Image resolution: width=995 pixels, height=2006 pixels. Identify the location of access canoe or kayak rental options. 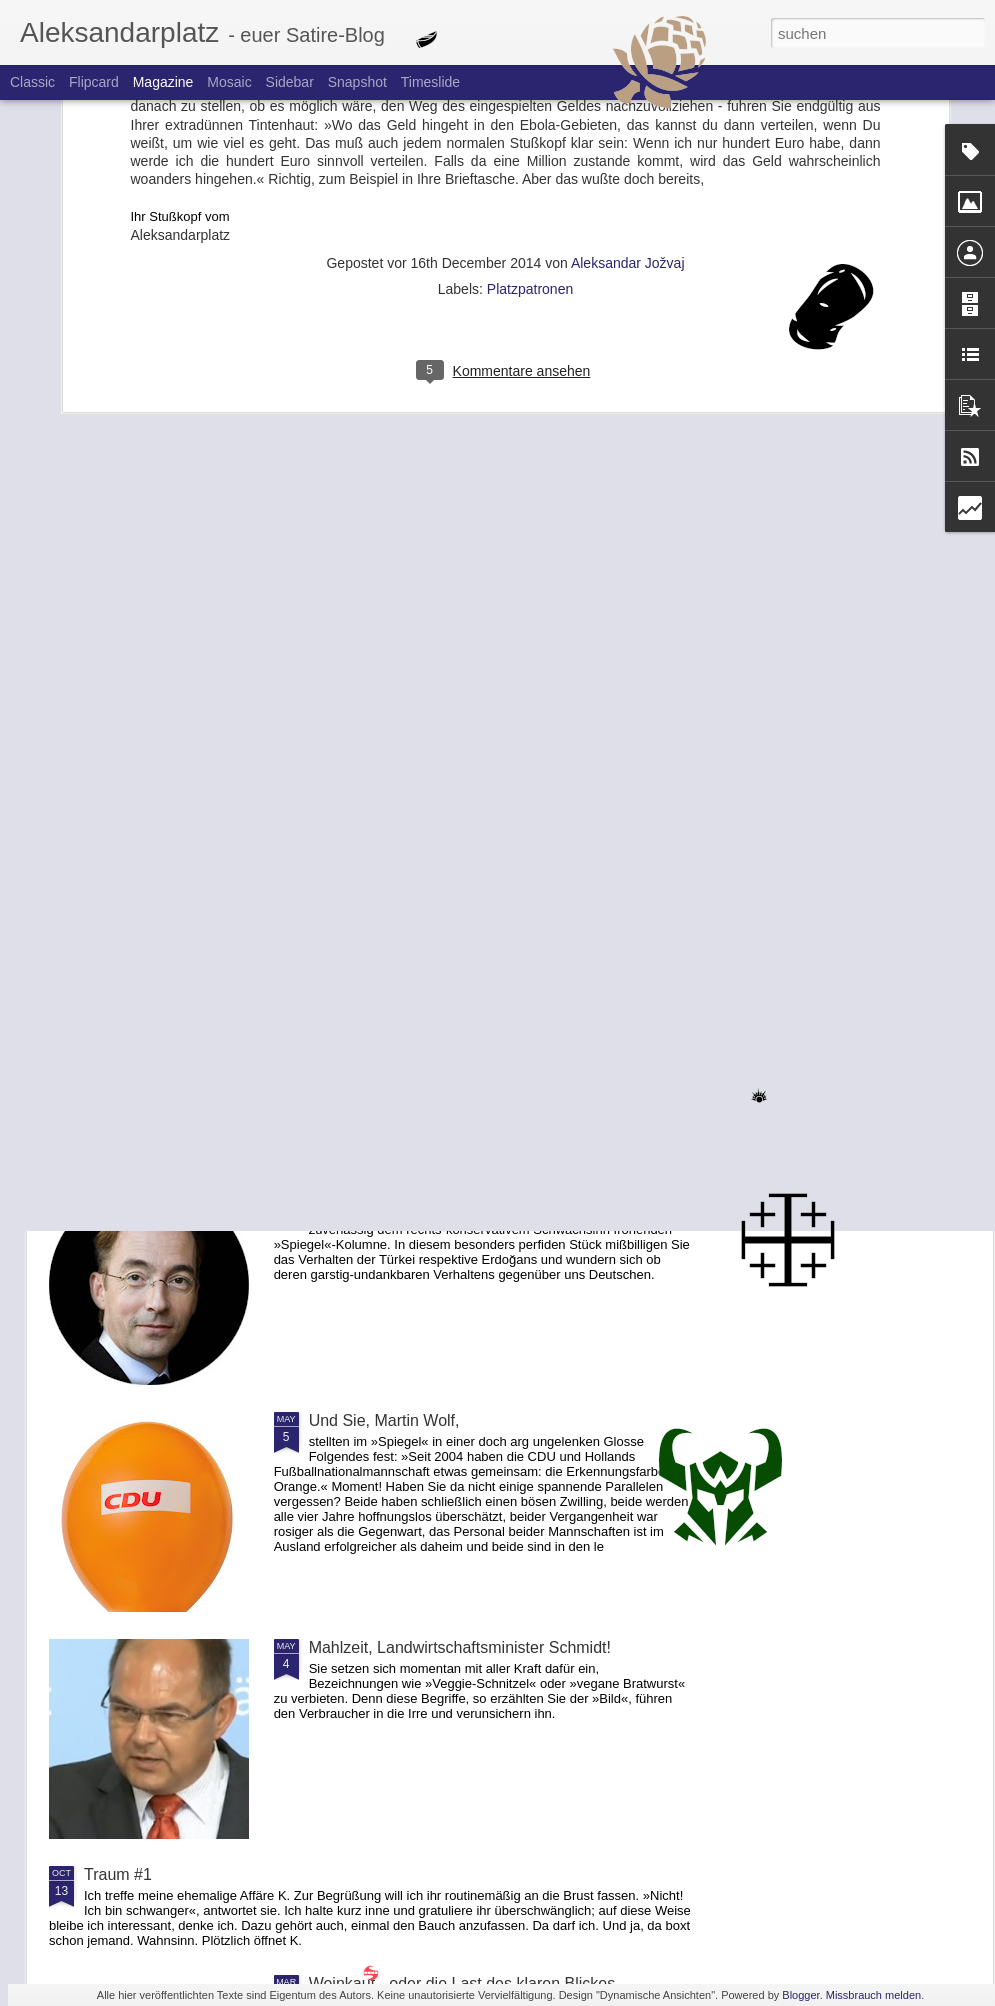
(426, 39).